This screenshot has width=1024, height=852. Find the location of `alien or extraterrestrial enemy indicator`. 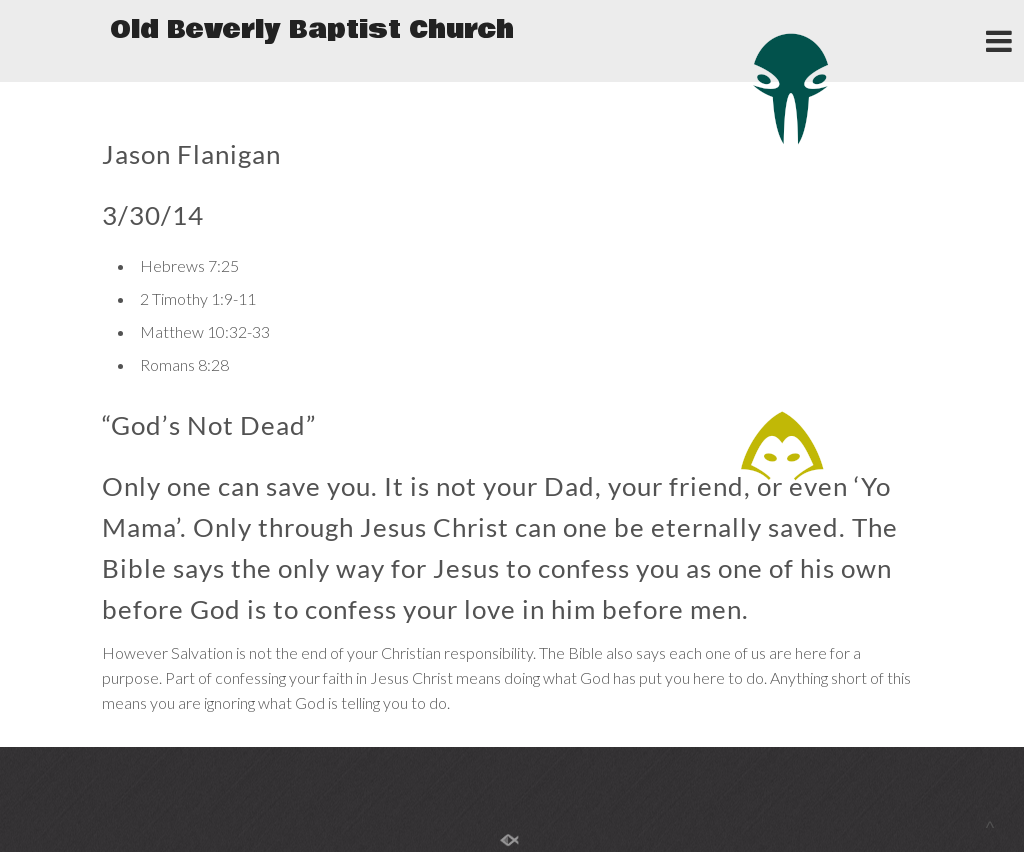

alien or extraterrestrial enemy indicator is located at coordinates (790, 89).